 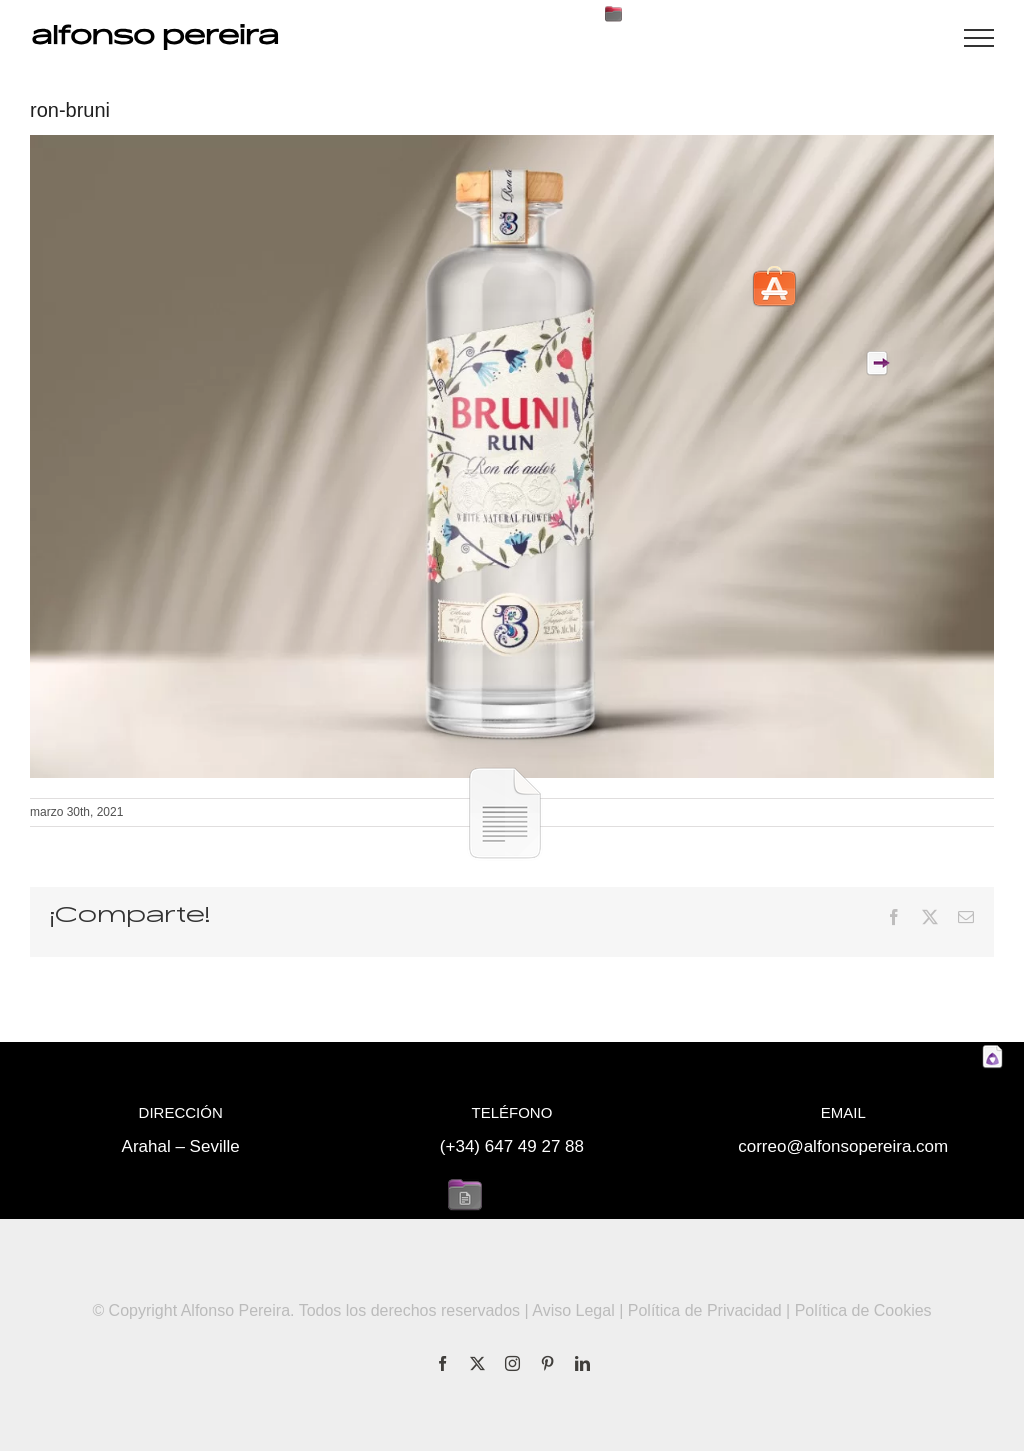 I want to click on export document to another location, so click(x=877, y=363).